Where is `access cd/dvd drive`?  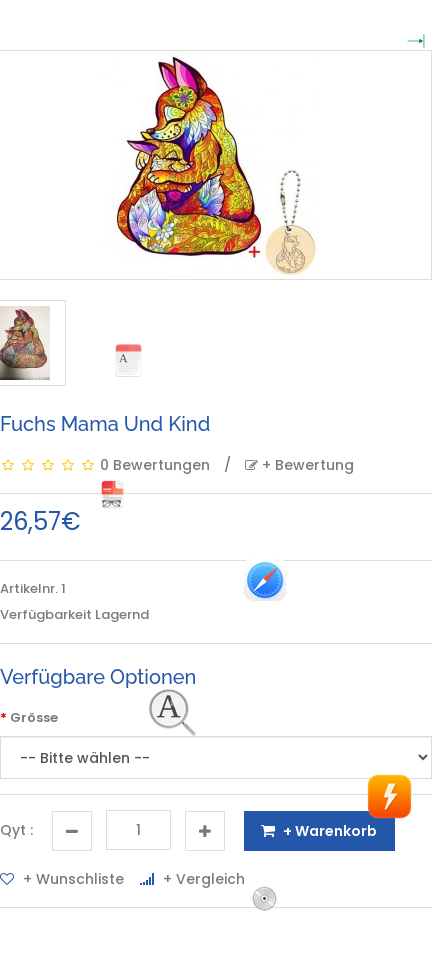 access cd/dvd drive is located at coordinates (264, 898).